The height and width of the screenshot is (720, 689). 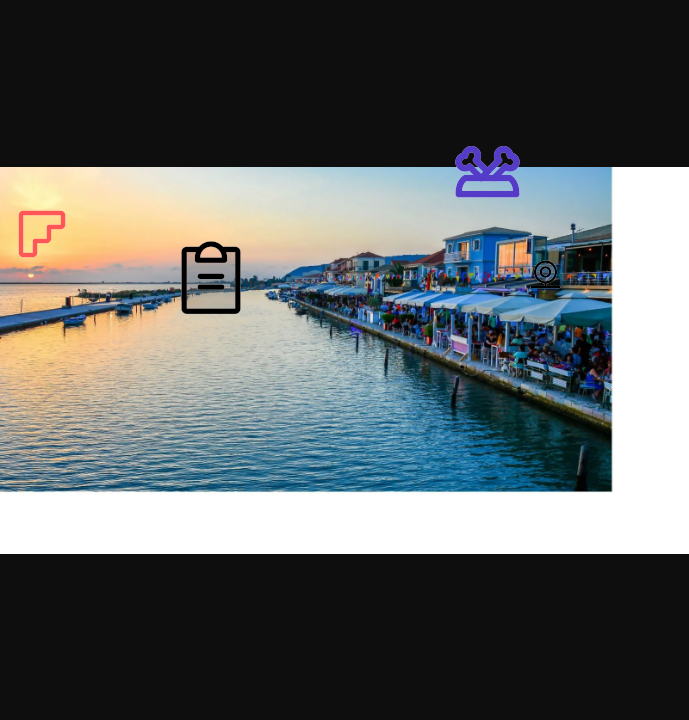 I want to click on access webcam or camera settings, so click(x=545, y=275).